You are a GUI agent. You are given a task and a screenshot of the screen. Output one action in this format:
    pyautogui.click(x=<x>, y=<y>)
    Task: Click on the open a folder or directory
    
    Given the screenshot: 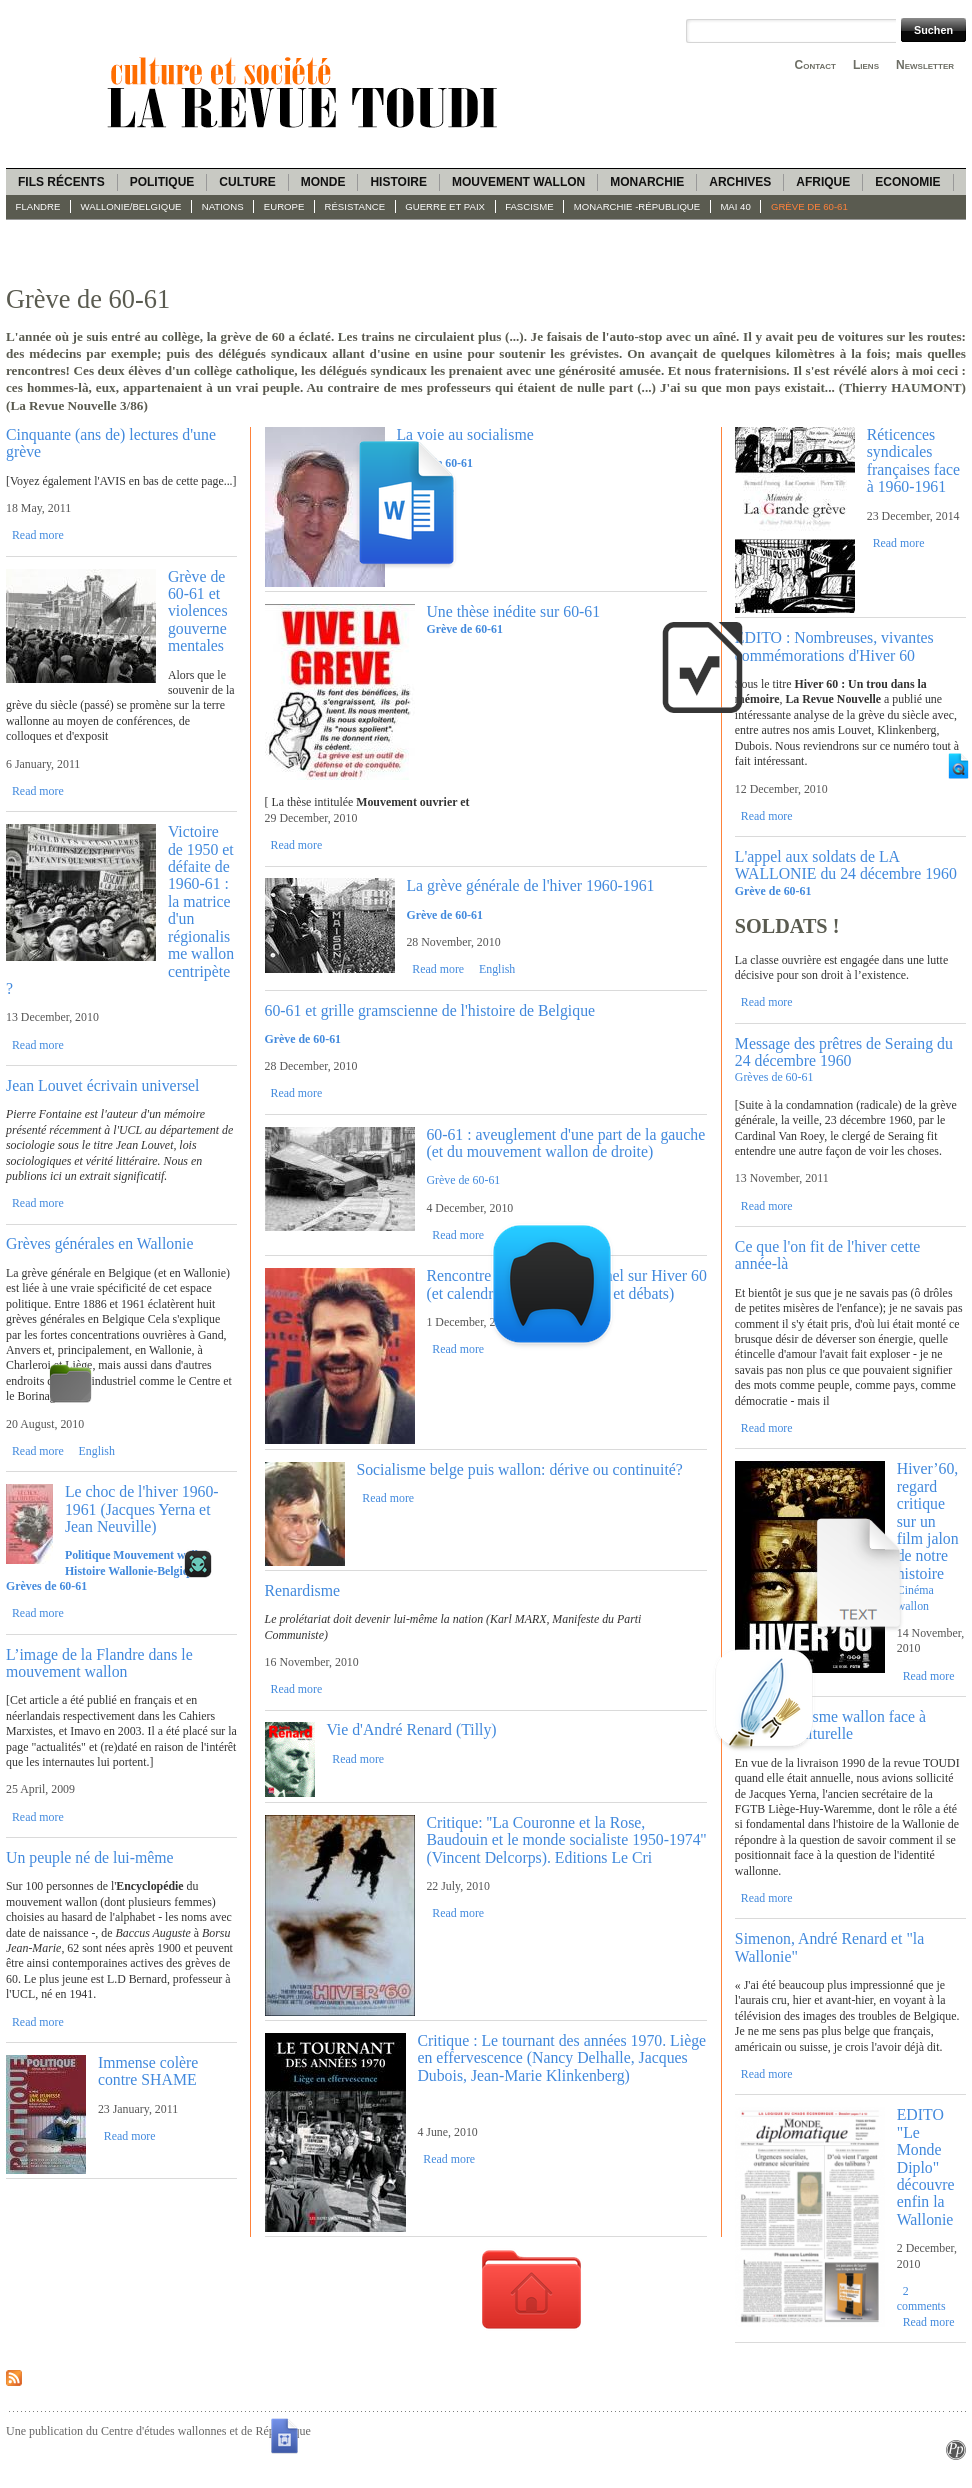 What is the action you would take?
    pyautogui.click(x=70, y=1383)
    